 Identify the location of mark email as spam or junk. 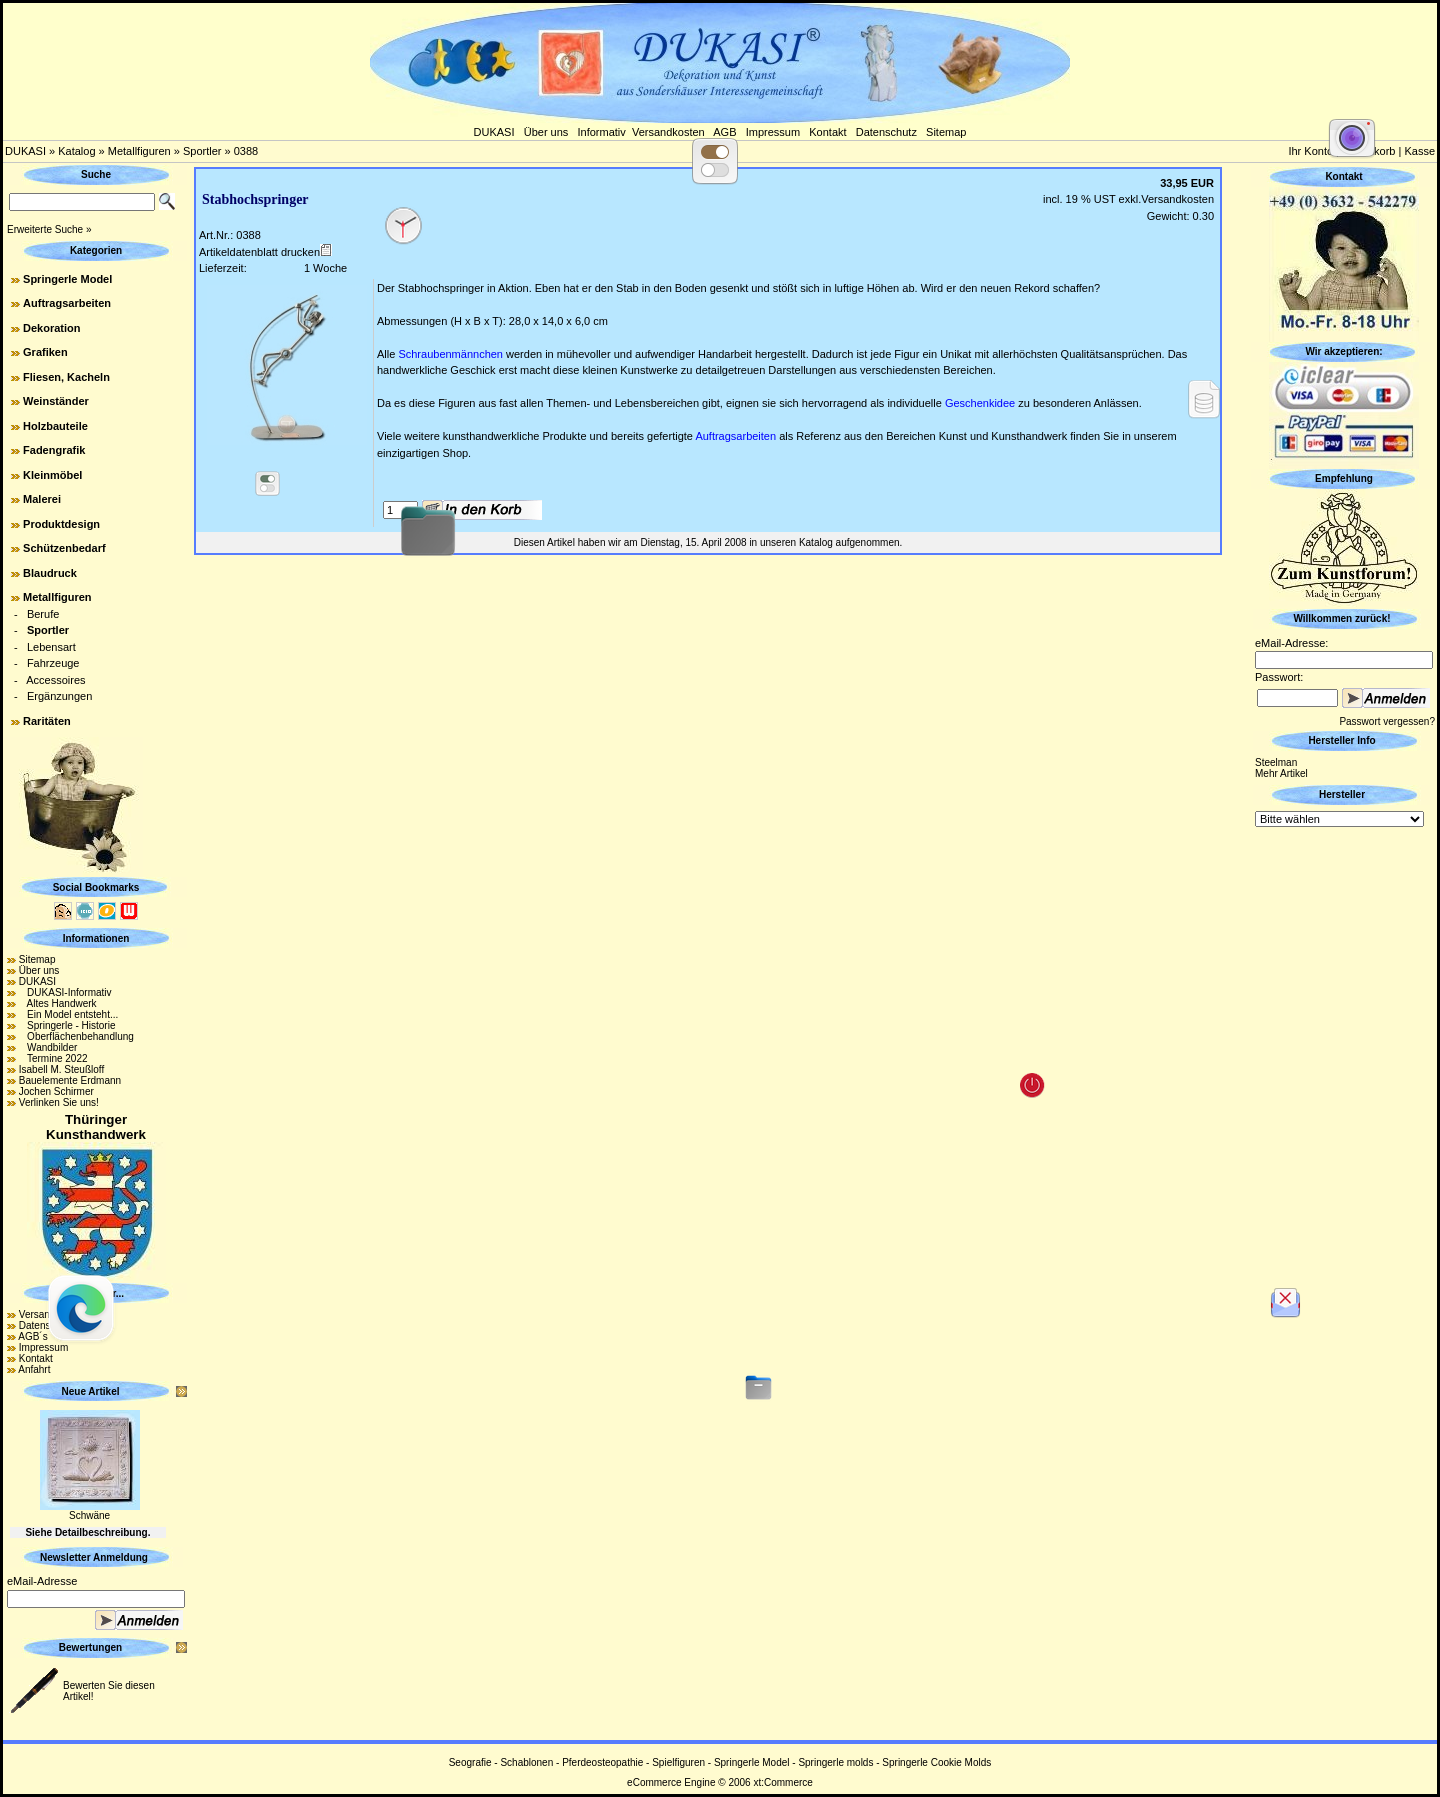
(1285, 1303).